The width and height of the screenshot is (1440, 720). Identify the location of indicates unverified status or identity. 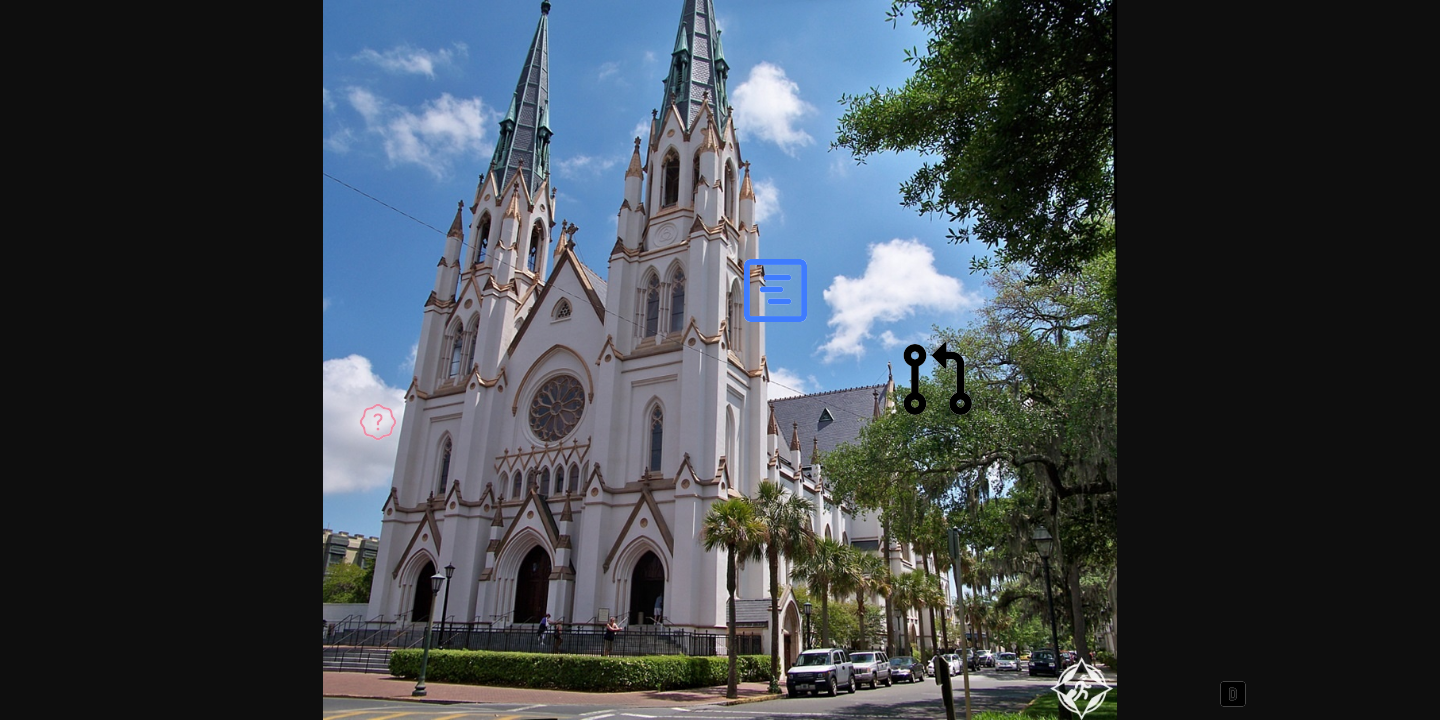
(378, 422).